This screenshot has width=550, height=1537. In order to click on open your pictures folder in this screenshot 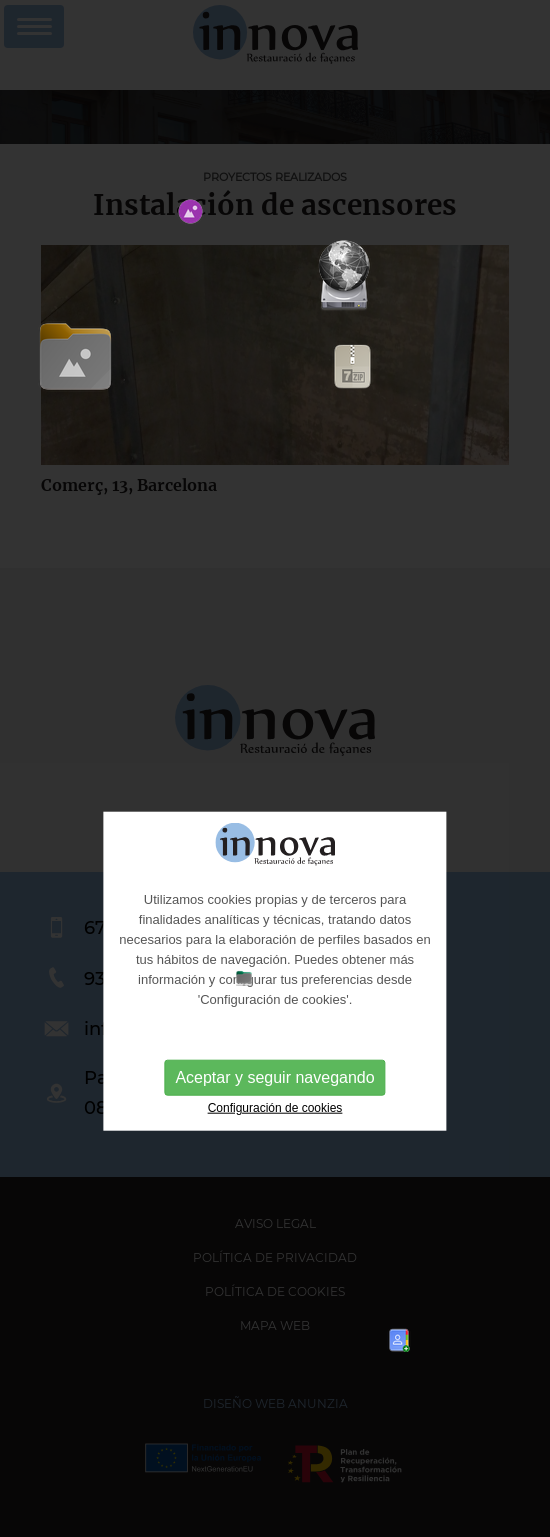, I will do `click(75, 356)`.